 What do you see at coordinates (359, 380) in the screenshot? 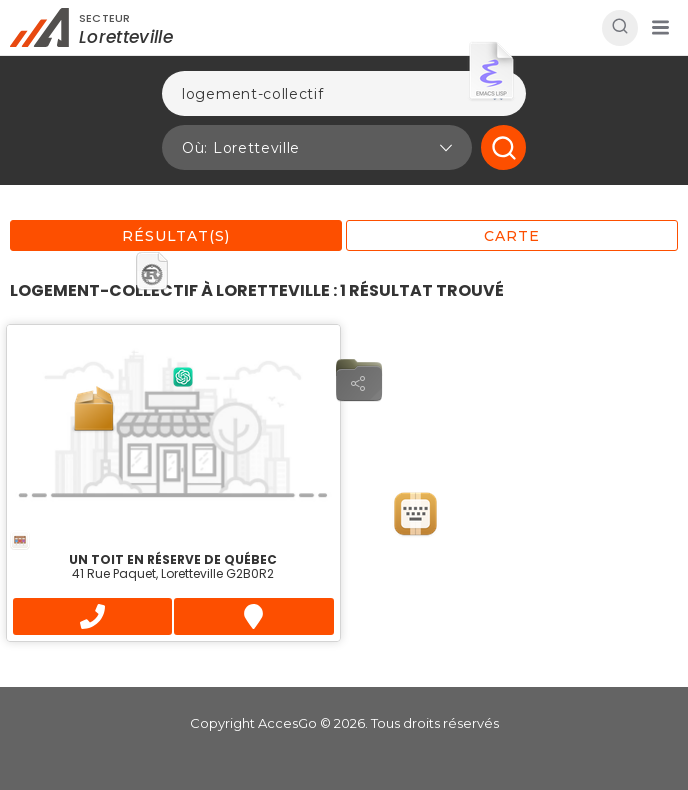
I see `access your public shared files folder` at bounding box center [359, 380].